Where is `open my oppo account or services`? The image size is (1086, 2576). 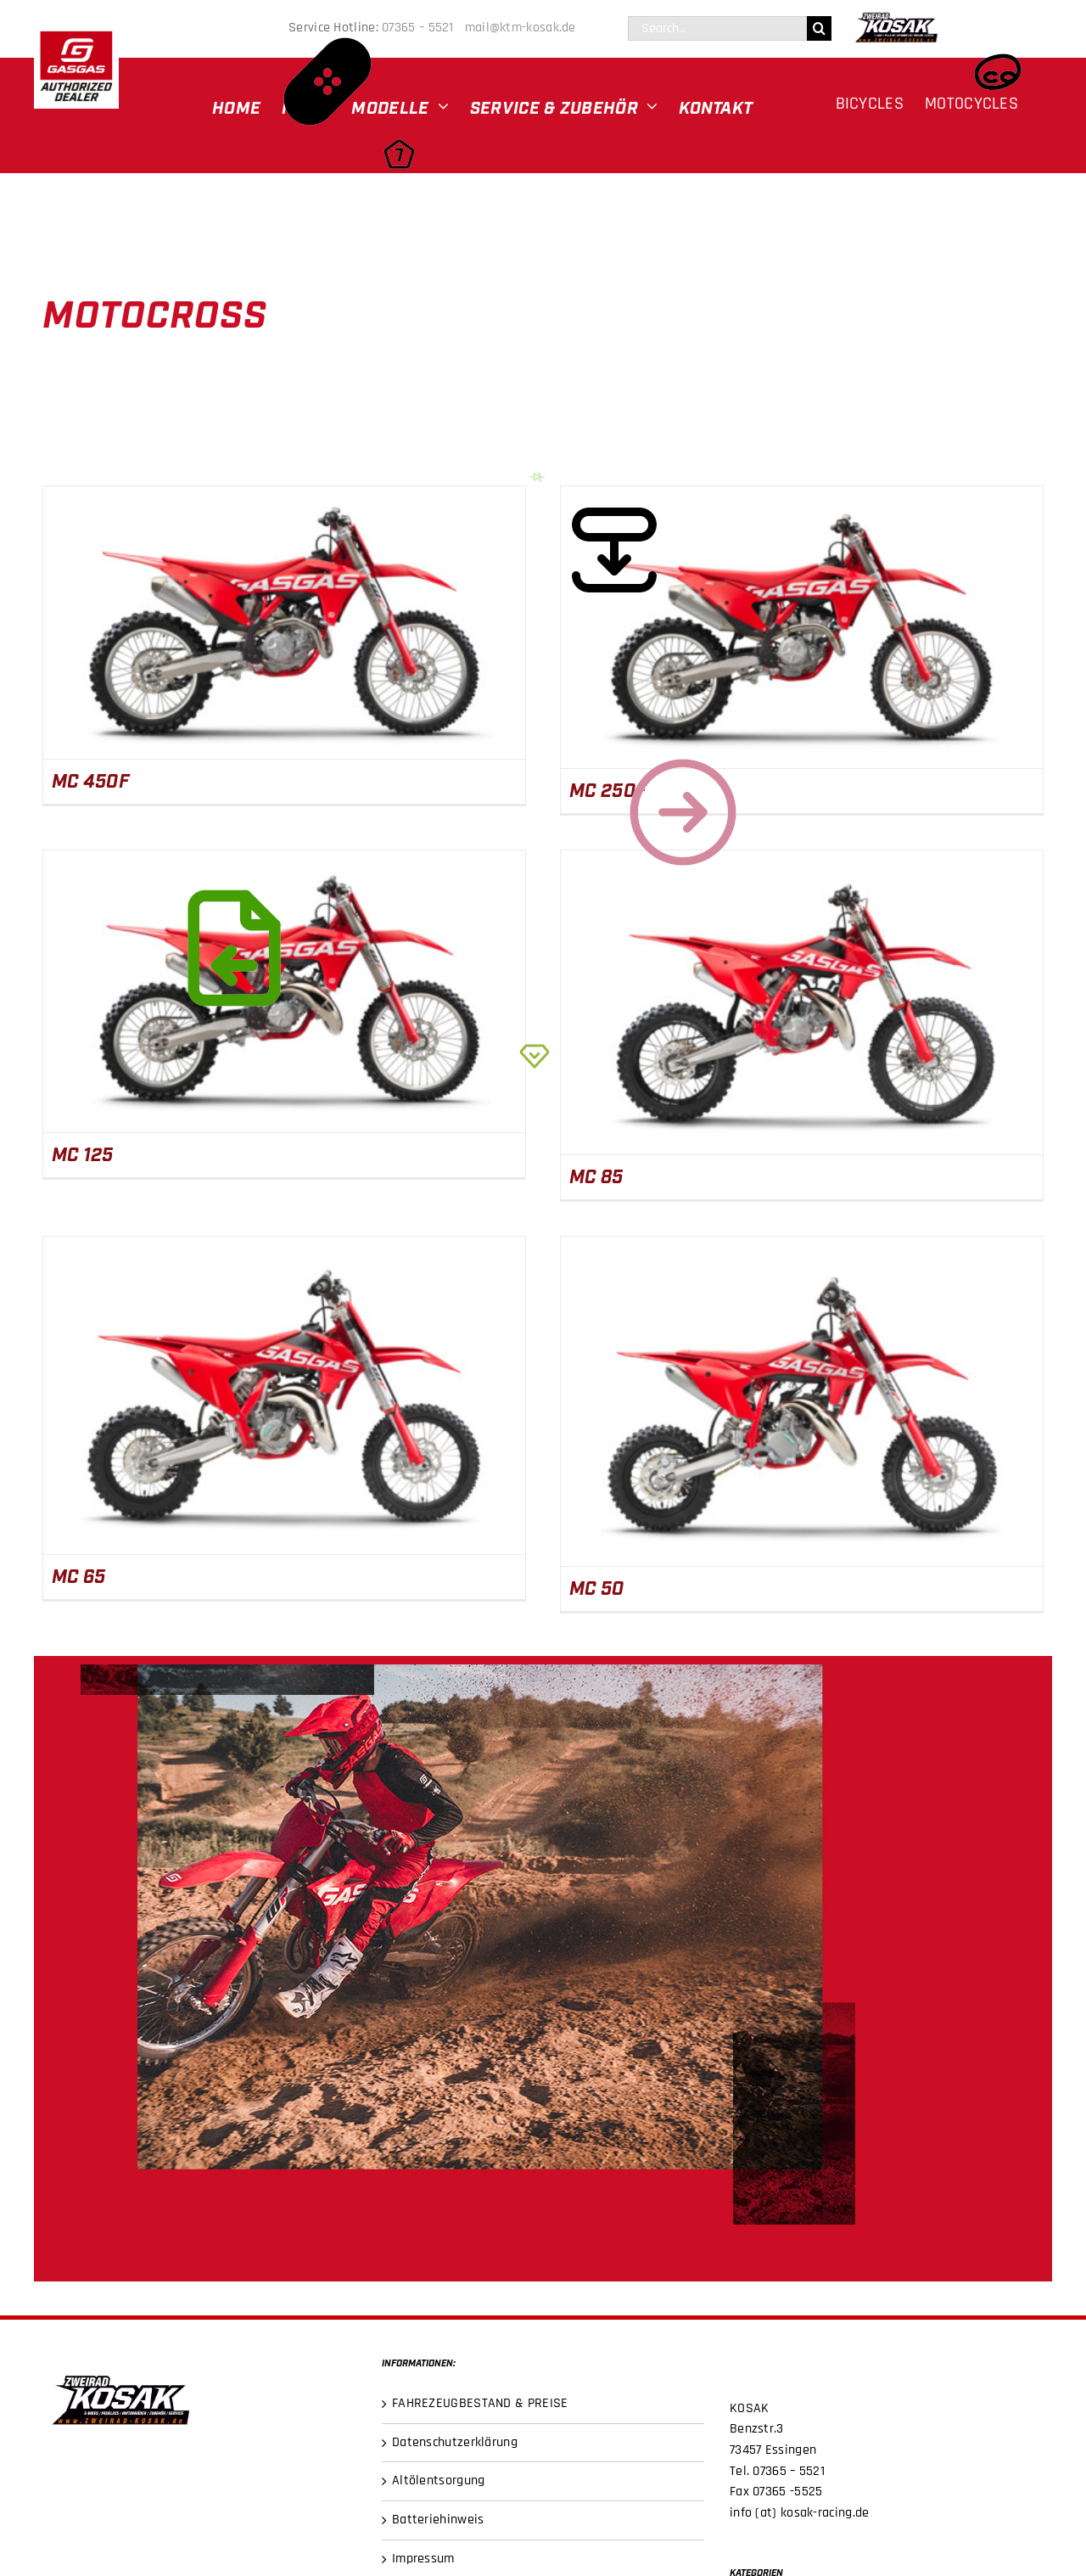 open my oppo account or services is located at coordinates (535, 1055).